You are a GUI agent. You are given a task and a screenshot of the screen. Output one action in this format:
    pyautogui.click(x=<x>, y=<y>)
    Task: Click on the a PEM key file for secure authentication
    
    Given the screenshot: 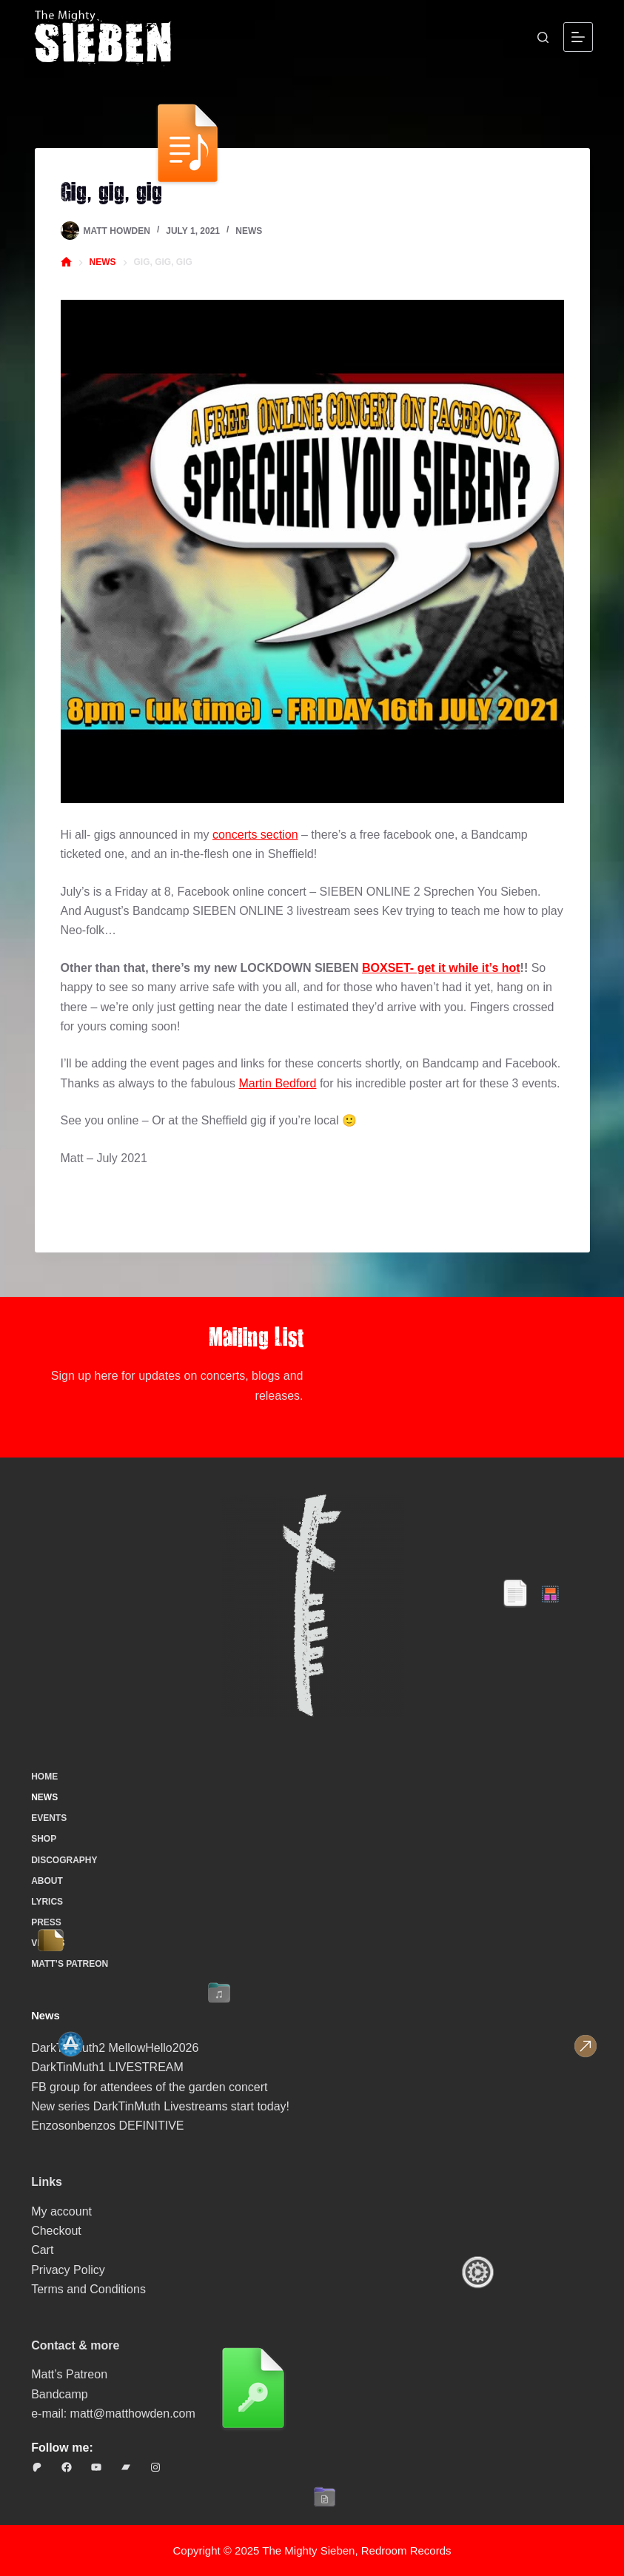 What is the action you would take?
    pyautogui.click(x=253, y=2389)
    